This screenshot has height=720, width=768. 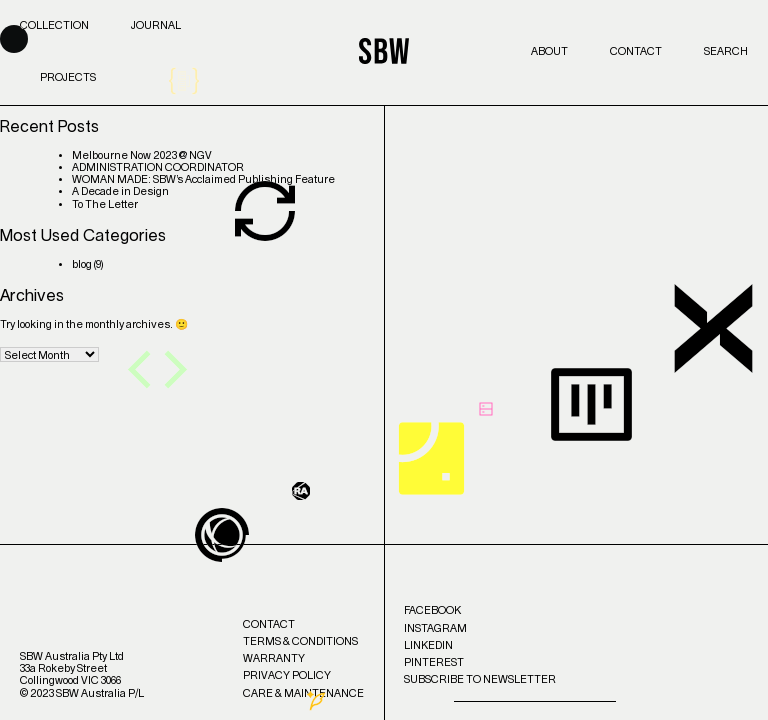 What do you see at coordinates (301, 491) in the screenshot?
I see `visit rockwell automation website` at bounding box center [301, 491].